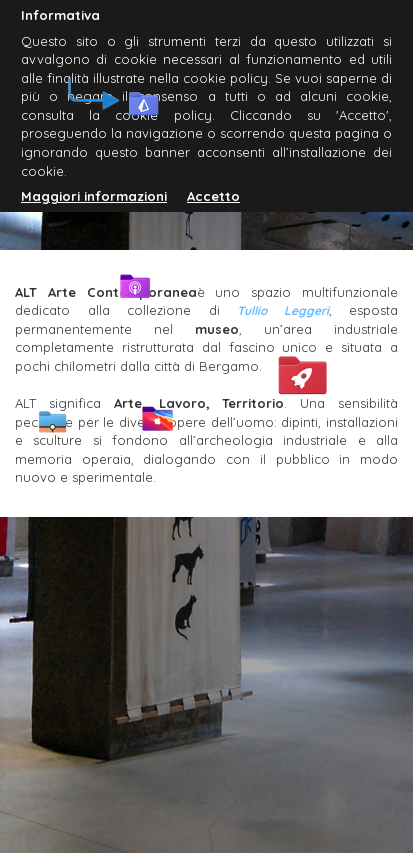  What do you see at coordinates (135, 287) in the screenshot?
I see `open folder containing podcast files` at bounding box center [135, 287].